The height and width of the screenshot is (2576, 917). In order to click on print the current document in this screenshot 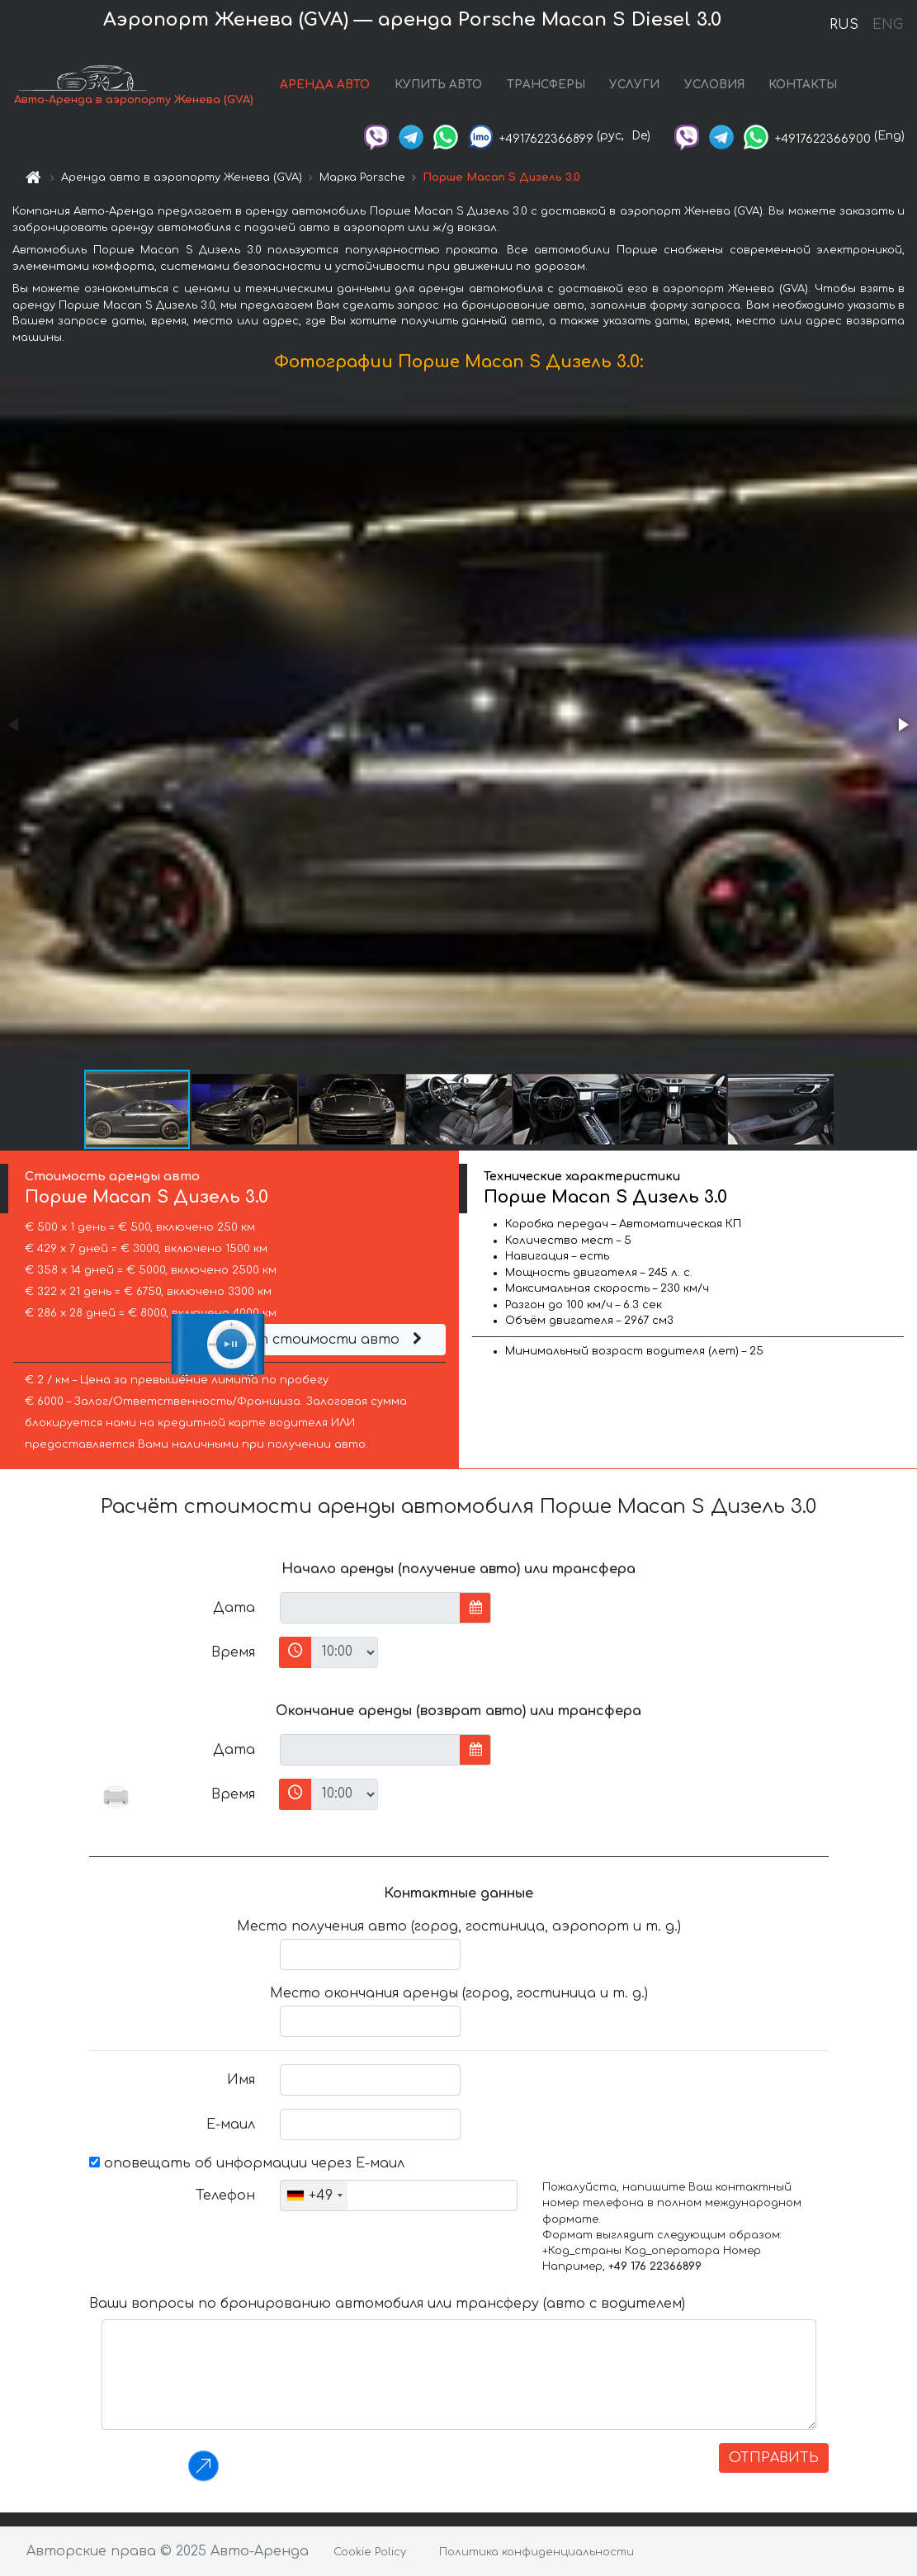, I will do `click(116, 1797)`.